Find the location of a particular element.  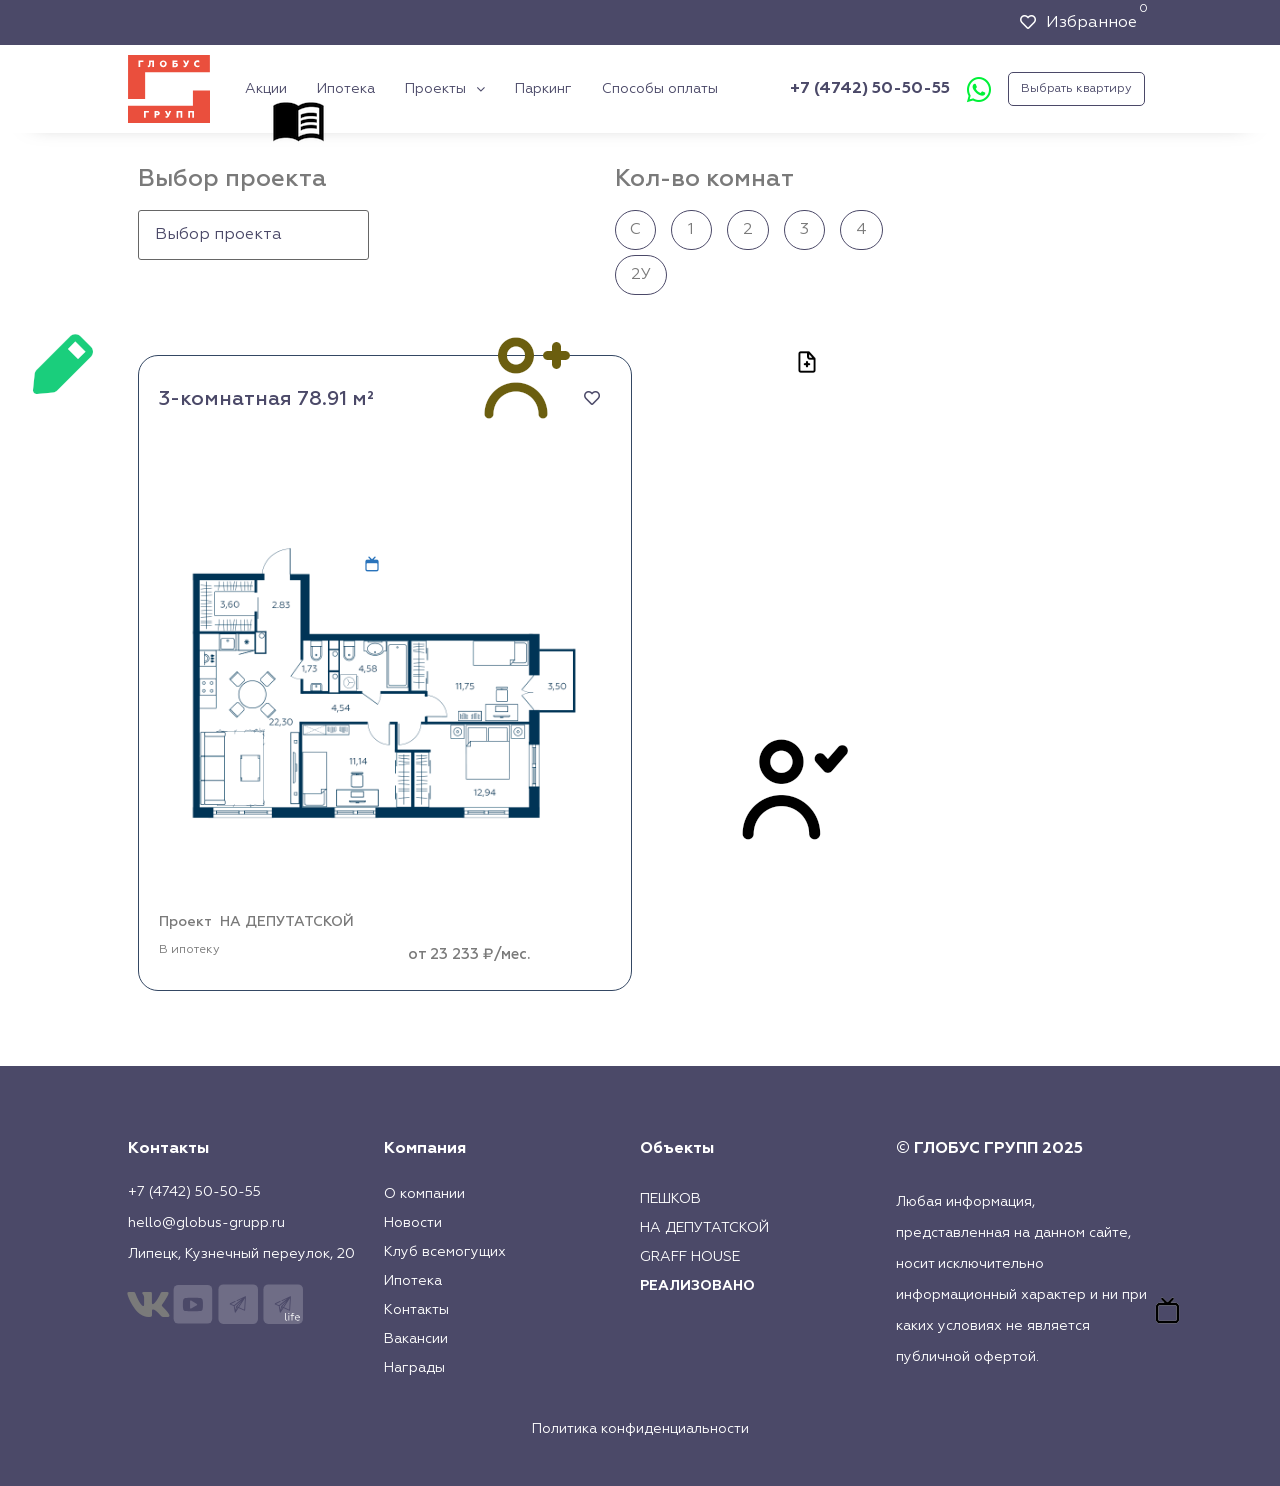

access tv or video streaming is located at coordinates (372, 564).